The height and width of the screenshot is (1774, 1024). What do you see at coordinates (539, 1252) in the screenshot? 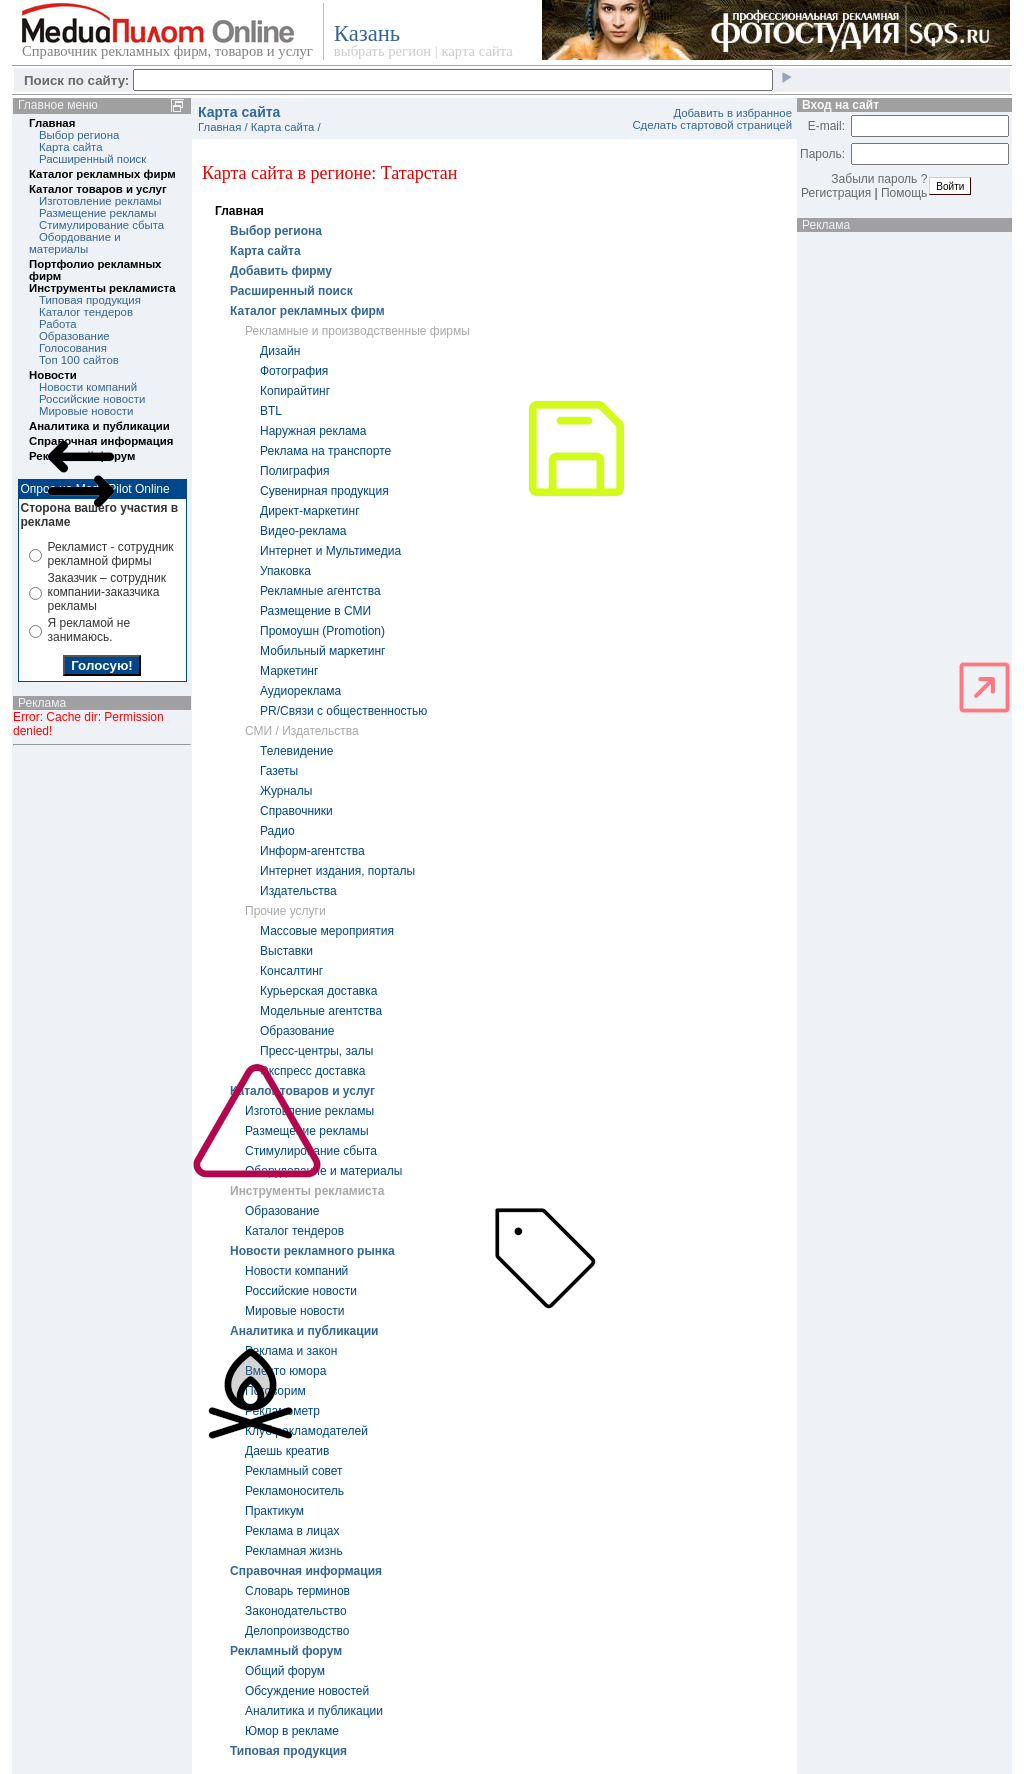
I see `add or manage tags for an item` at bounding box center [539, 1252].